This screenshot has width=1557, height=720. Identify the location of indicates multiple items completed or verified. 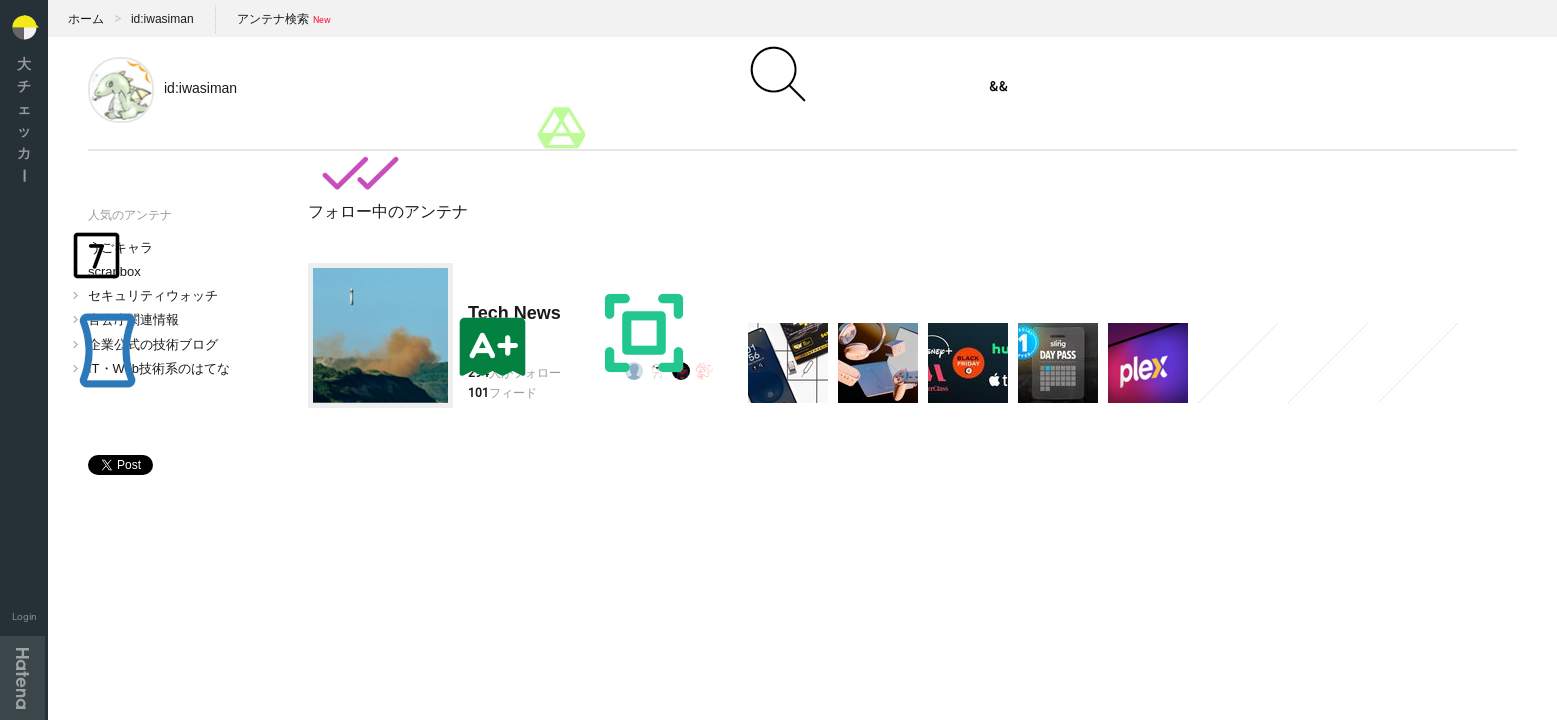
(360, 174).